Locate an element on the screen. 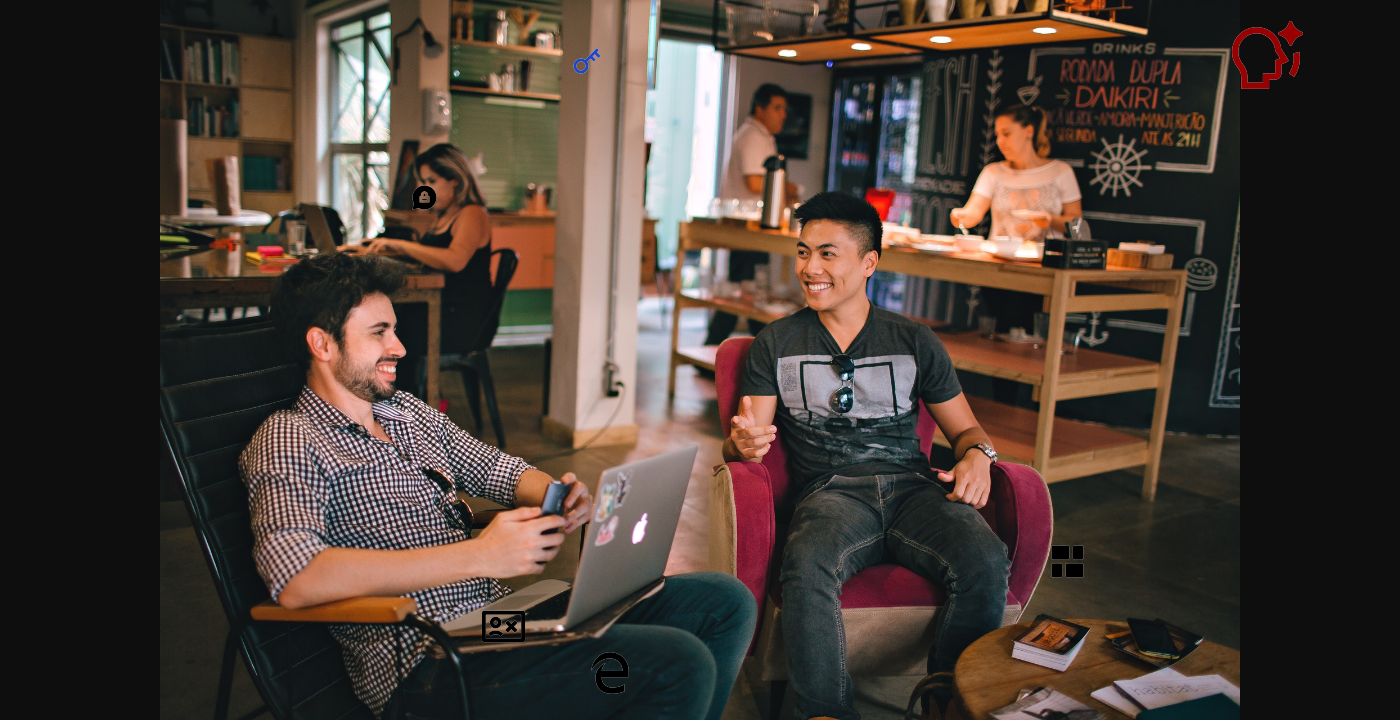 The width and height of the screenshot is (1400, 720). start a private or encrypted conversation is located at coordinates (424, 197).